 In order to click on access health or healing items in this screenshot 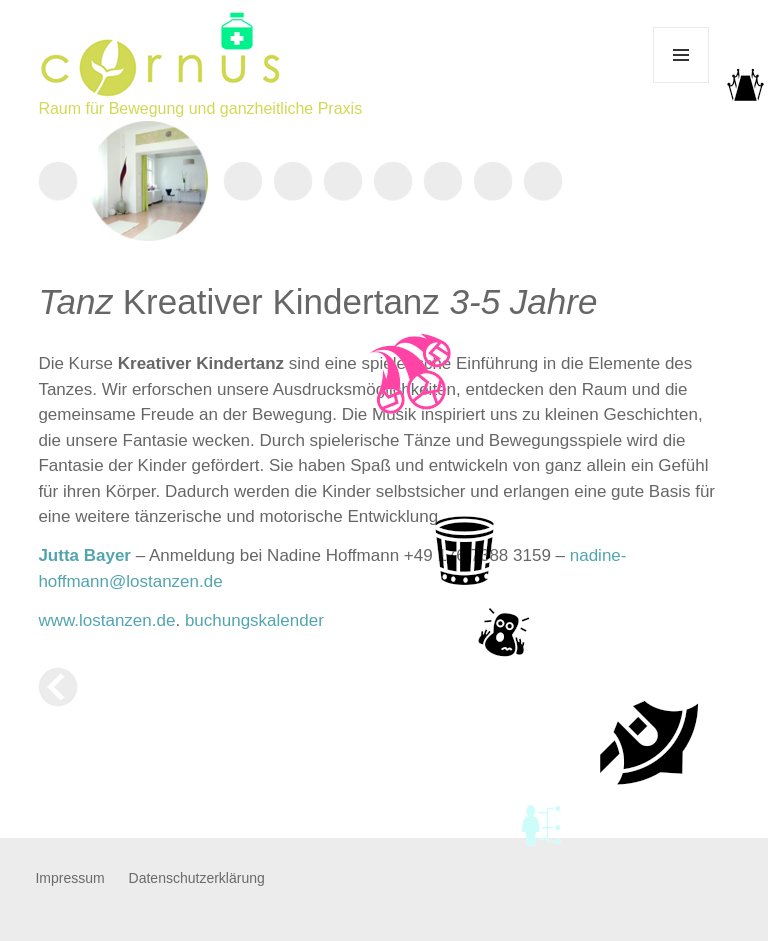, I will do `click(237, 31)`.